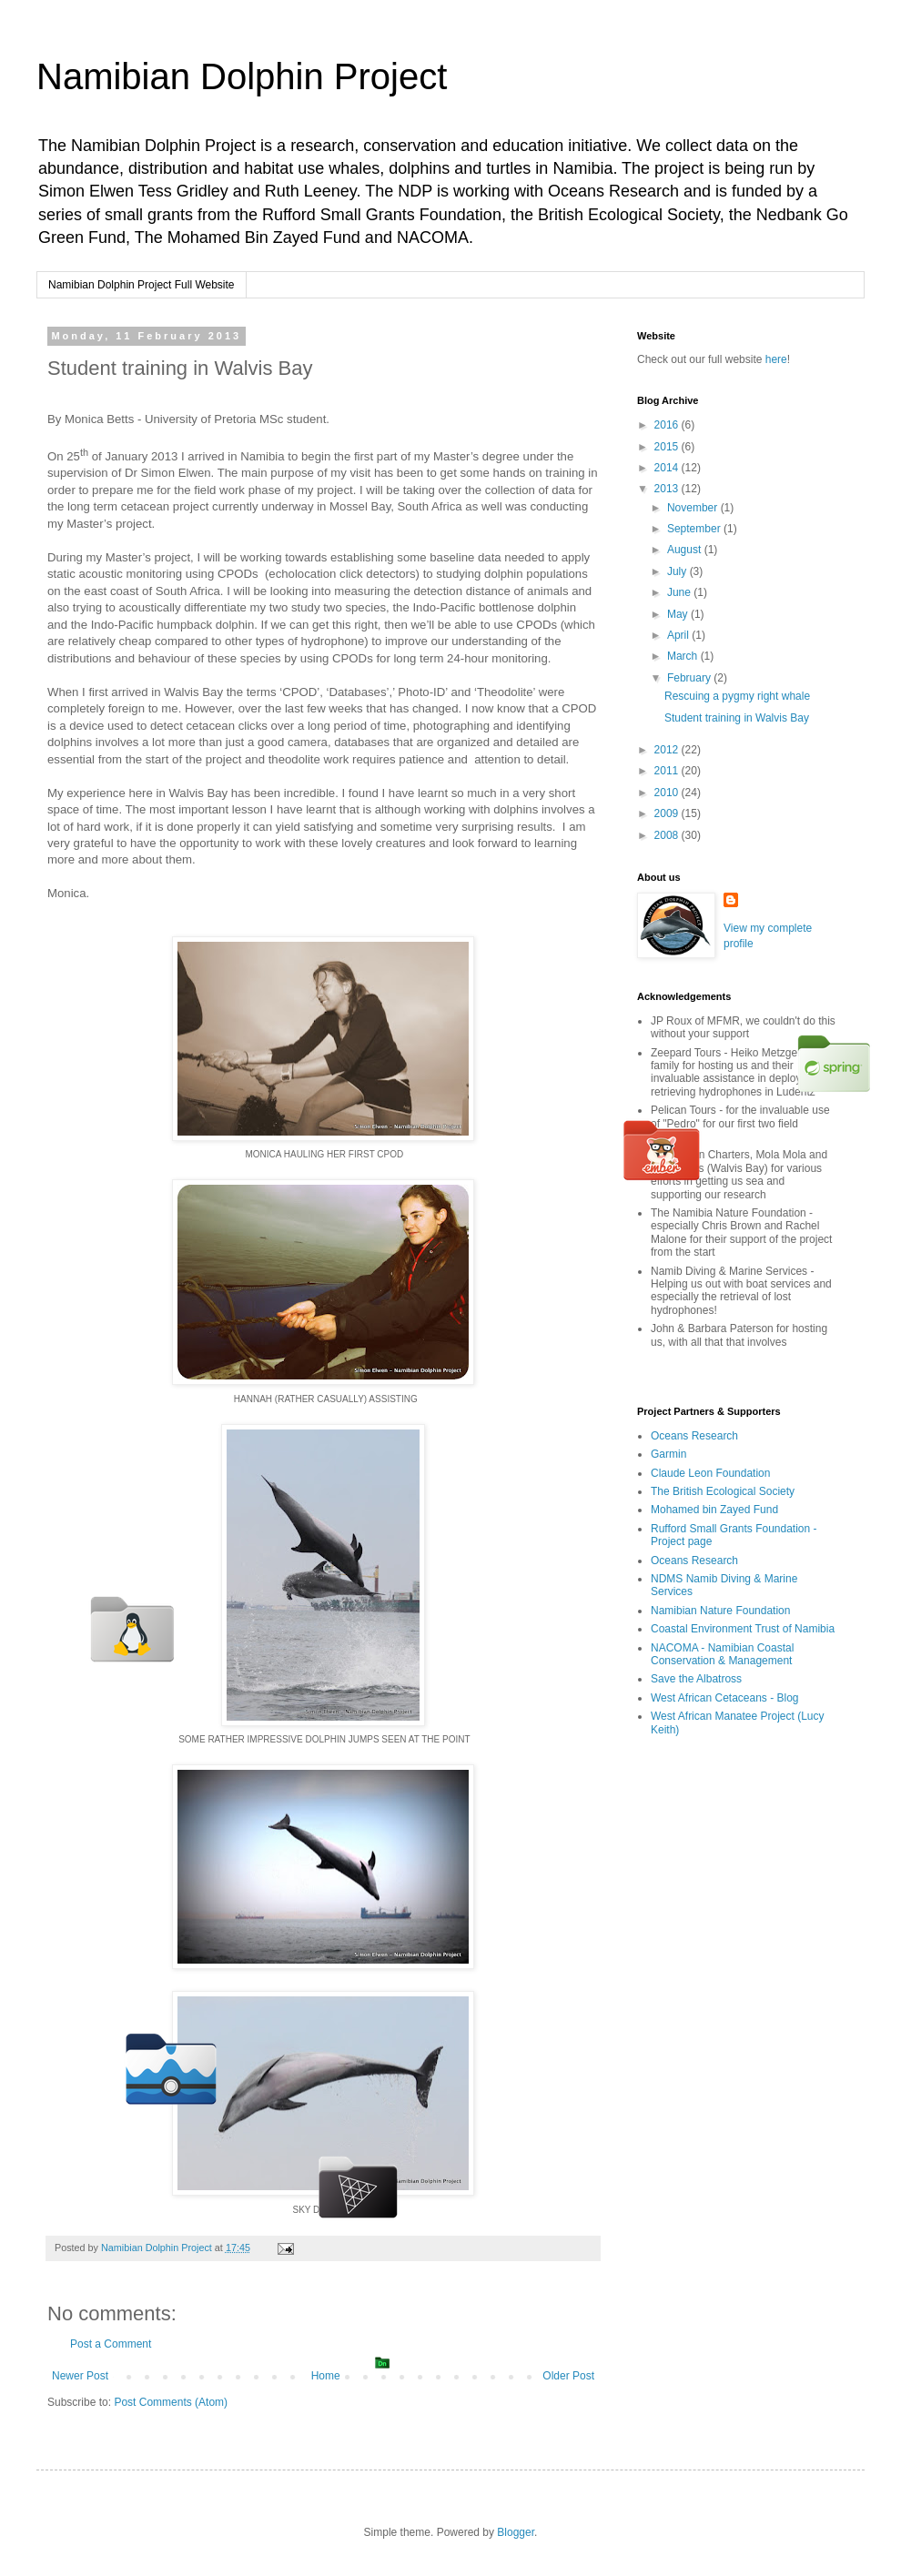 This screenshot has height=2576, width=901. I want to click on open folder containing Spring framework project files, so click(834, 1066).